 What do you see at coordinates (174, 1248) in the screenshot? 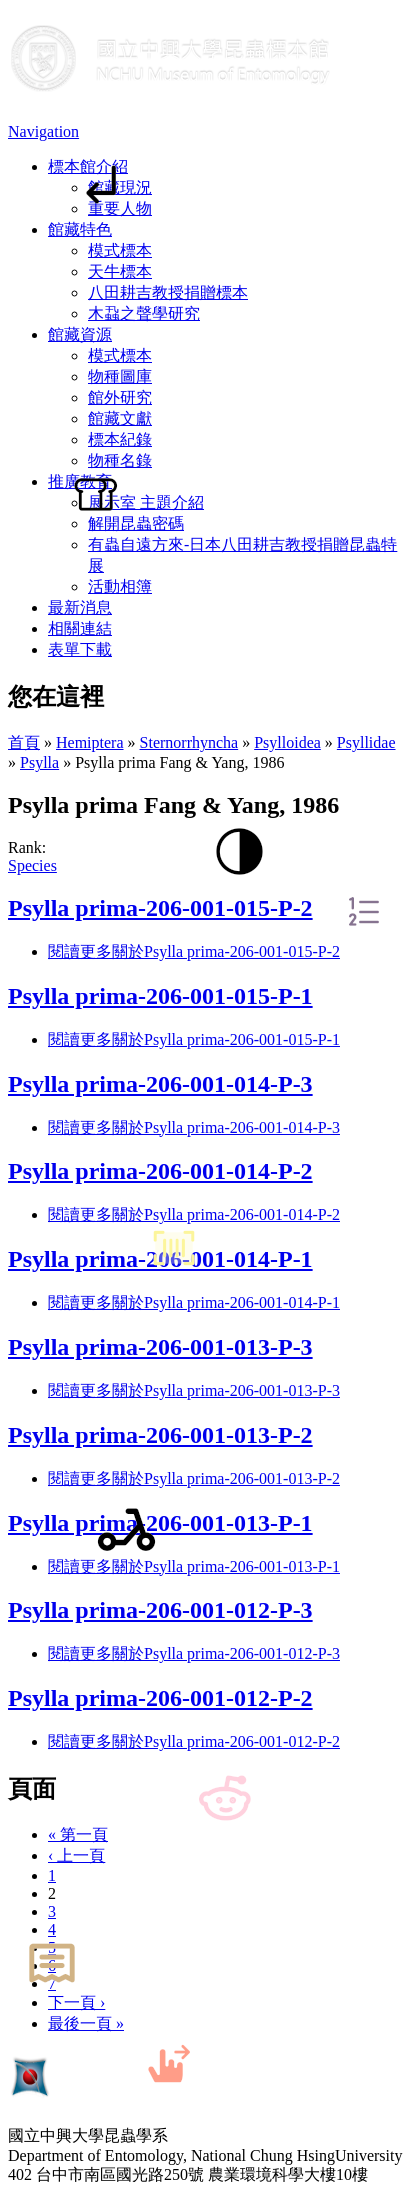
I see `scan a barcode` at bounding box center [174, 1248].